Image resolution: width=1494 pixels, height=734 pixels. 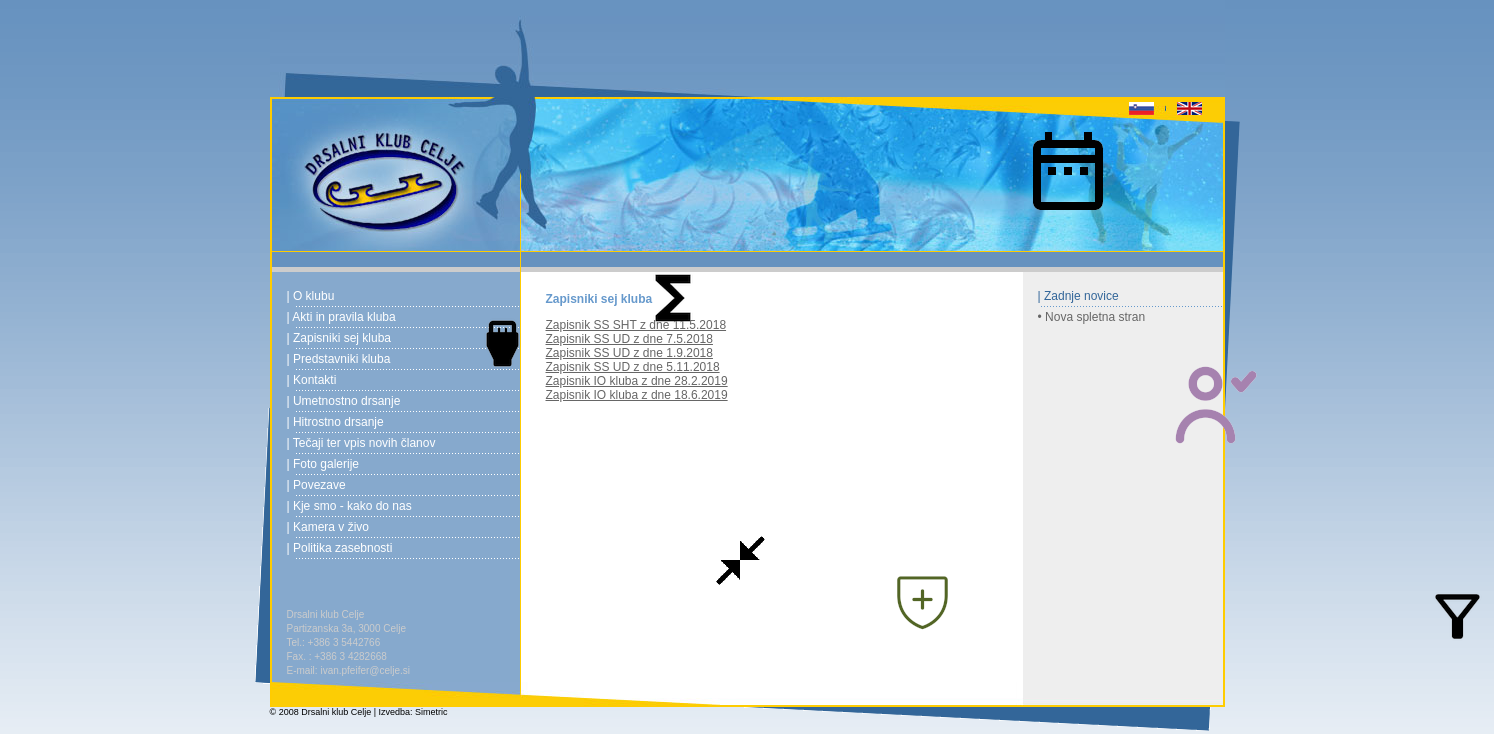 What do you see at coordinates (922, 599) in the screenshot?
I see `add new security protection` at bounding box center [922, 599].